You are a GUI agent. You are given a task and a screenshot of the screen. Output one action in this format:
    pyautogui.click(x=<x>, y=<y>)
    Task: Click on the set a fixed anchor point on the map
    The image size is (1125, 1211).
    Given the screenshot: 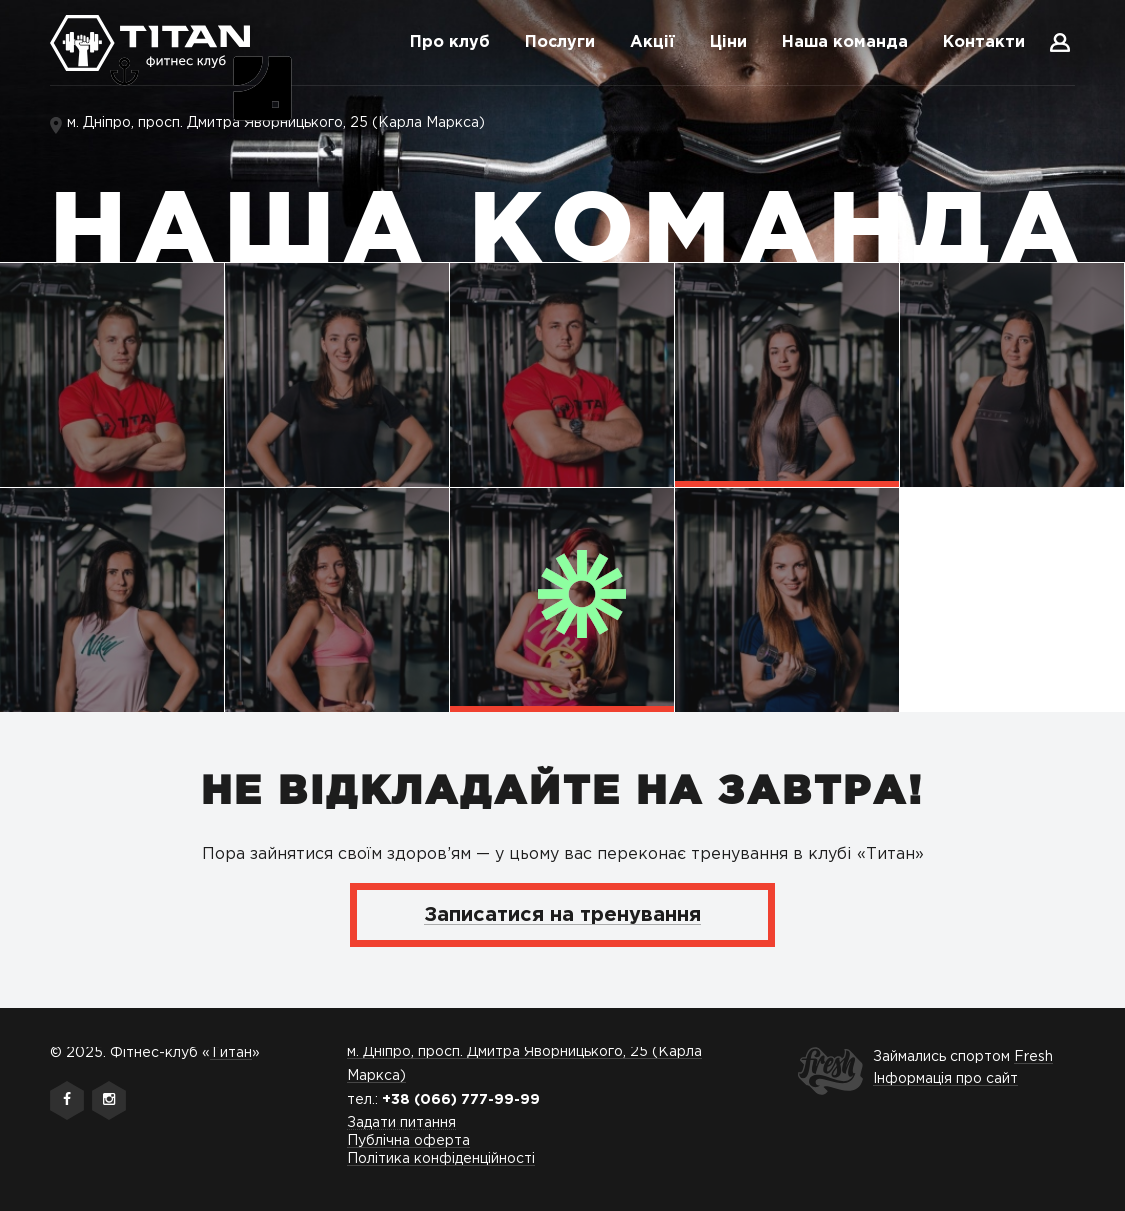 What is the action you would take?
    pyautogui.click(x=124, y=71)
    